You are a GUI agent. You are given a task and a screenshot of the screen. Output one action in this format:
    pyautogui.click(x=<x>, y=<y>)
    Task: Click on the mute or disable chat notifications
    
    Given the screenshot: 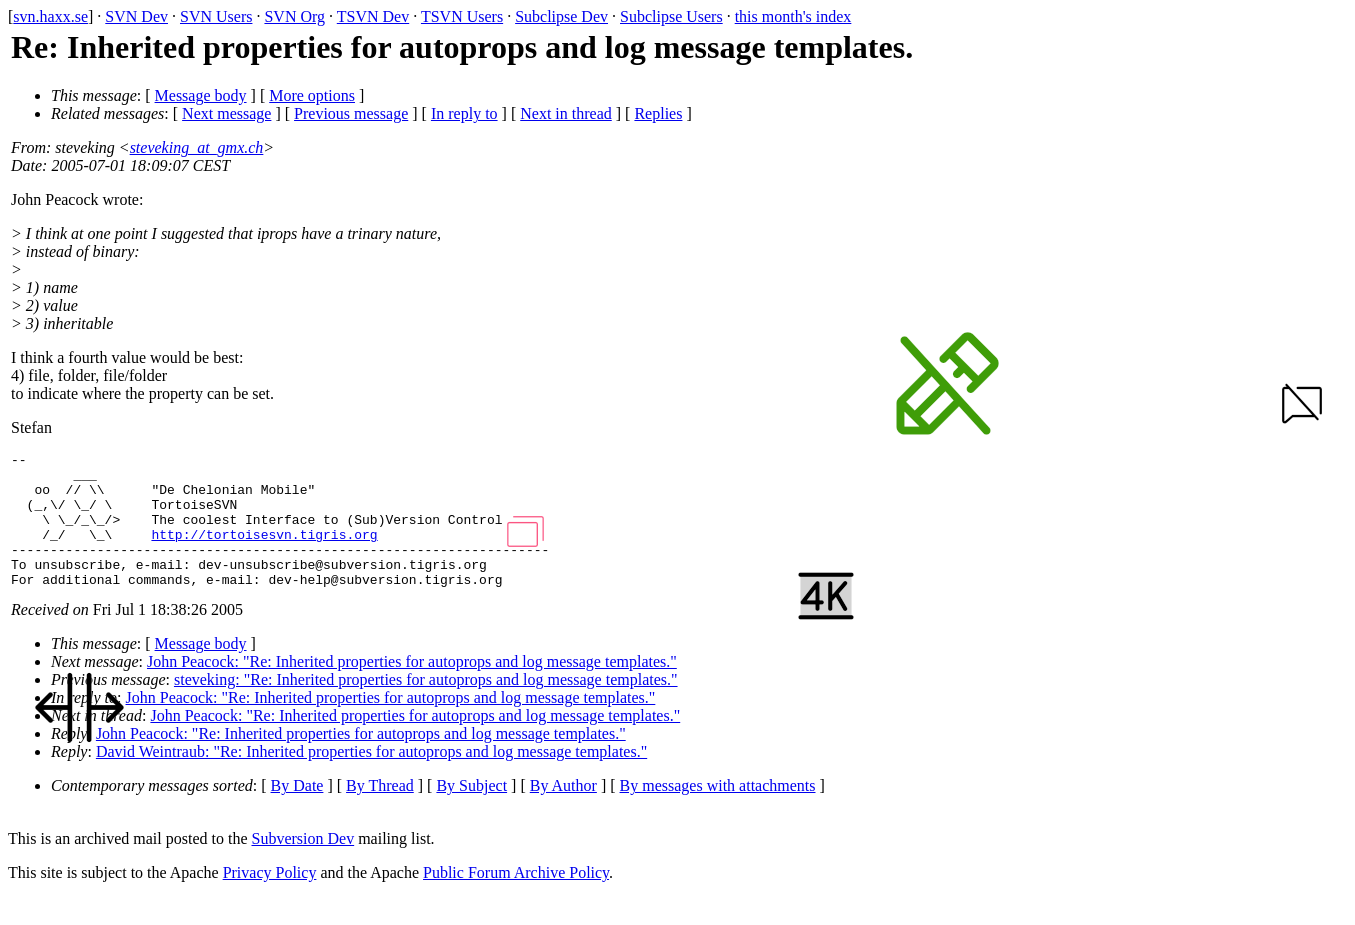 What is the action you would take?
    pyautogui.click(x=1302, y=402)
    